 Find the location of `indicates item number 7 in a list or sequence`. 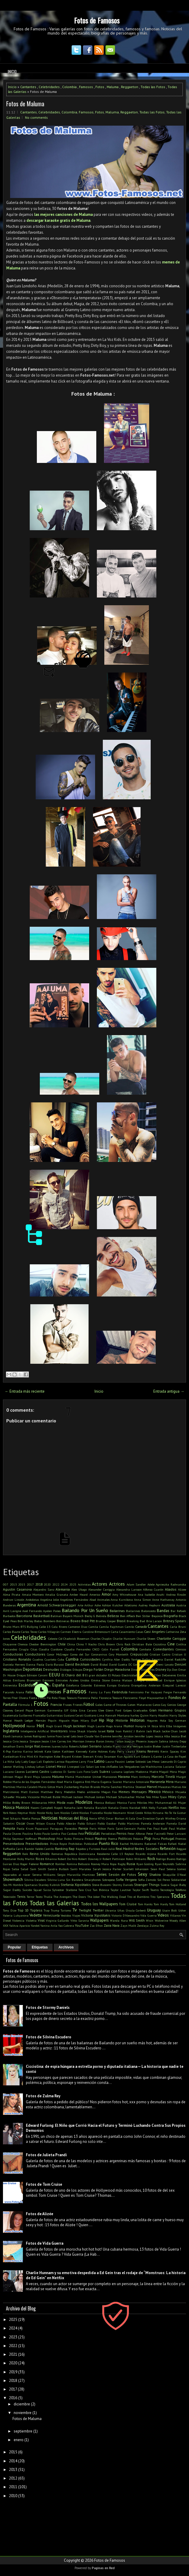

indicates item number 7 in a list or sequence is located at coordinates (68, 1412).